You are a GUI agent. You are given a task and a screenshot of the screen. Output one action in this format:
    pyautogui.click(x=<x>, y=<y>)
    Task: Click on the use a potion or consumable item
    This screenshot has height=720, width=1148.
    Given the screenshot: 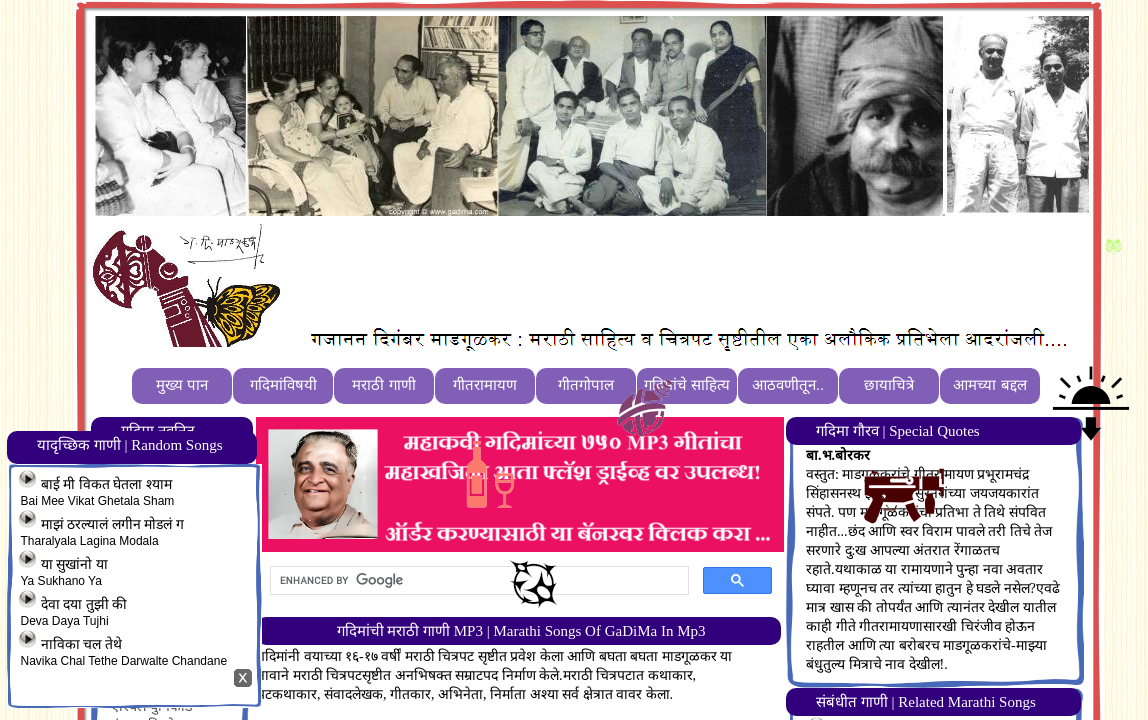 What is the action you would take?
    pyautogui.click(x=645, y=407)
    